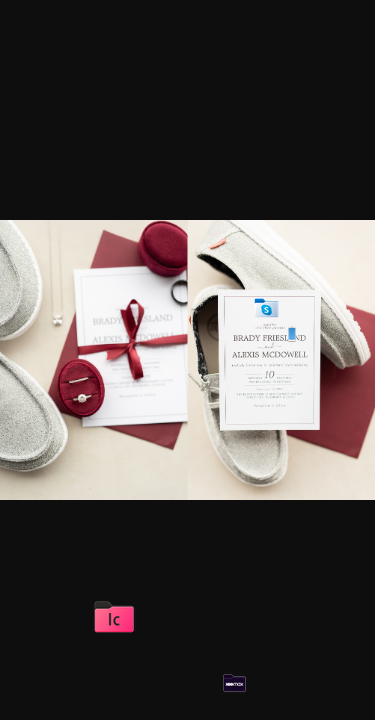 This screenshot has height=720, width=375. What do you see at coordinates (266, 308) in the screenshot?
I see `open folder containing Skype files` at bounding box center [266, 308].